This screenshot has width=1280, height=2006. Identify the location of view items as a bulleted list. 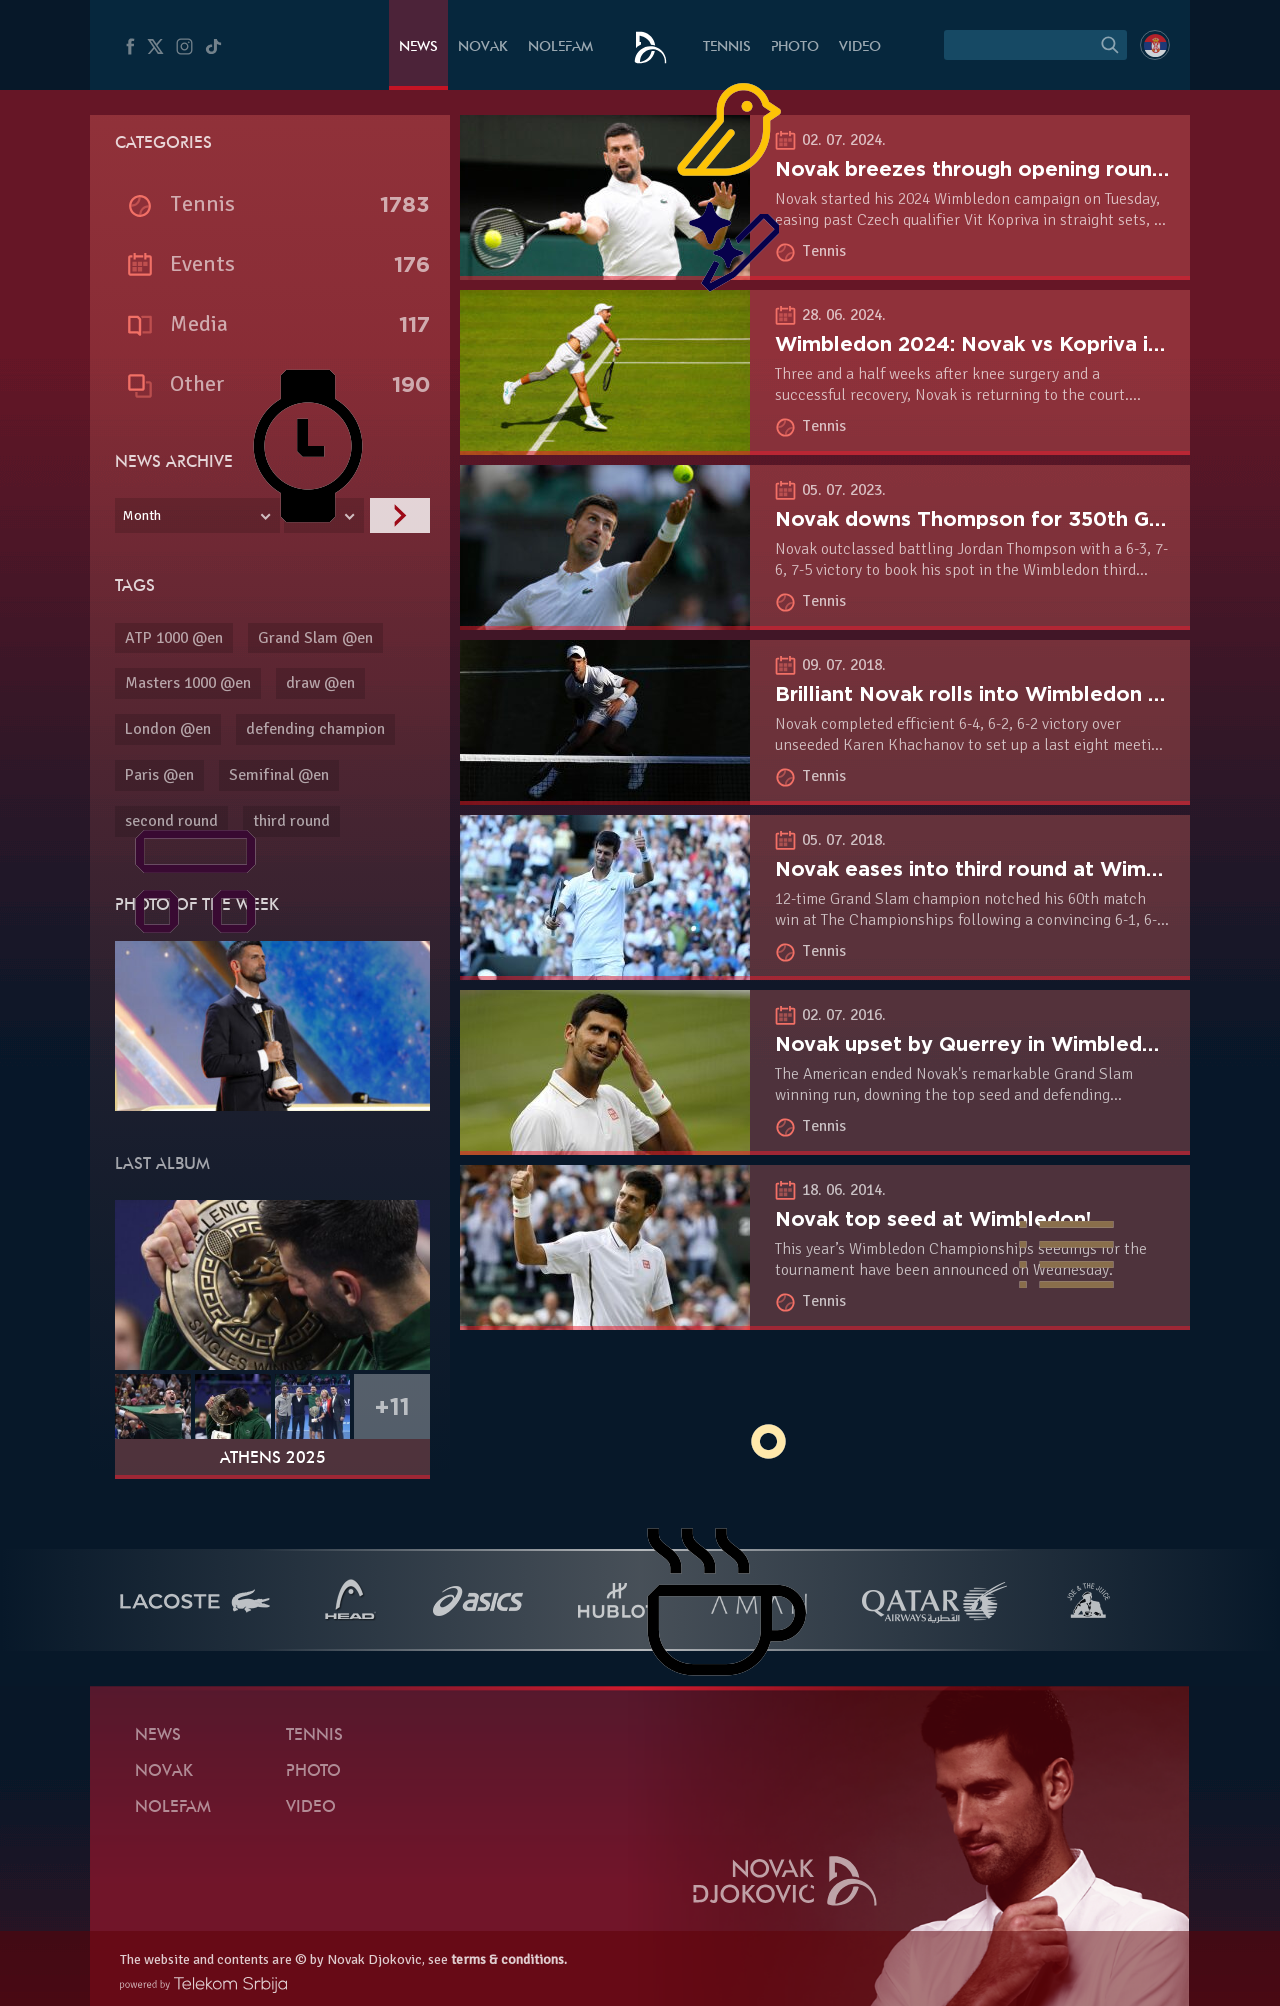
(1066, 1254).